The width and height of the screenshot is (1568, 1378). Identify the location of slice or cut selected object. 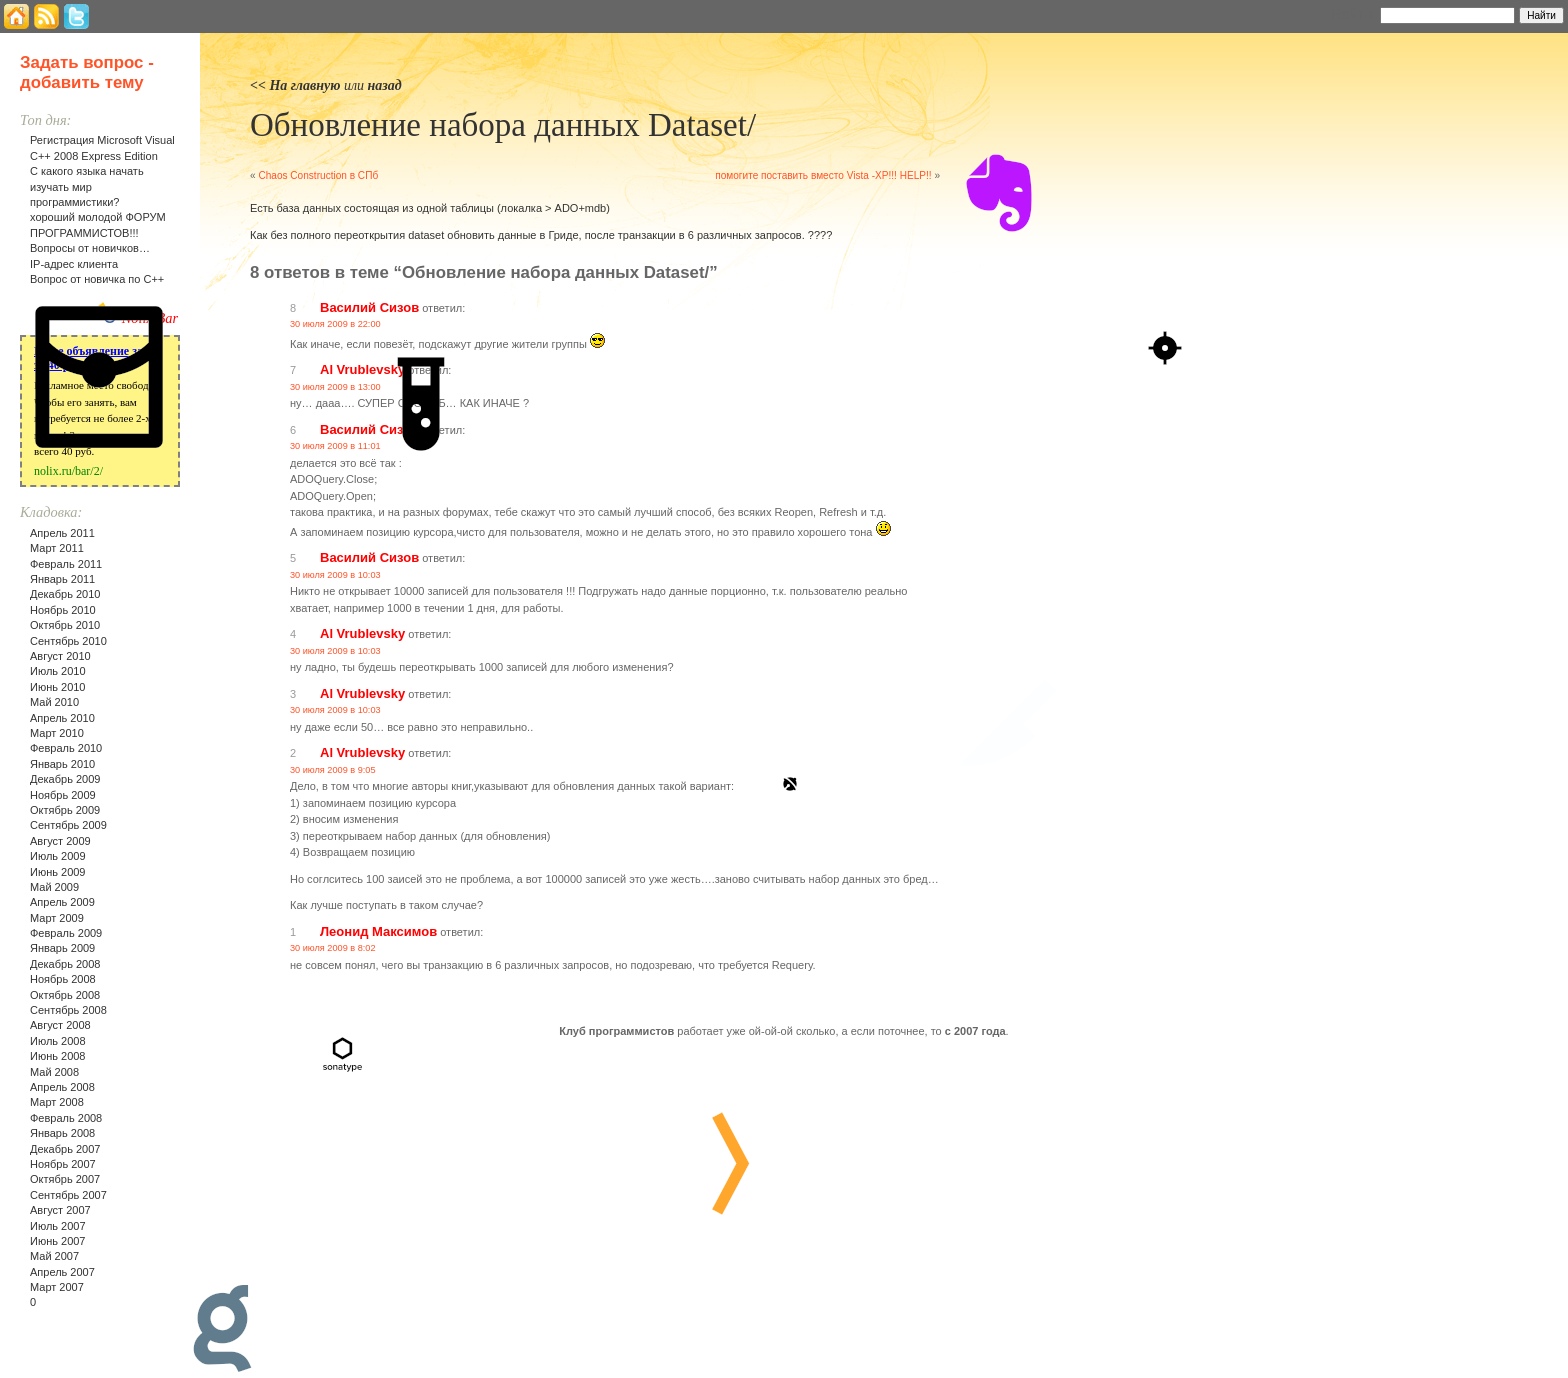
(1014, 723).